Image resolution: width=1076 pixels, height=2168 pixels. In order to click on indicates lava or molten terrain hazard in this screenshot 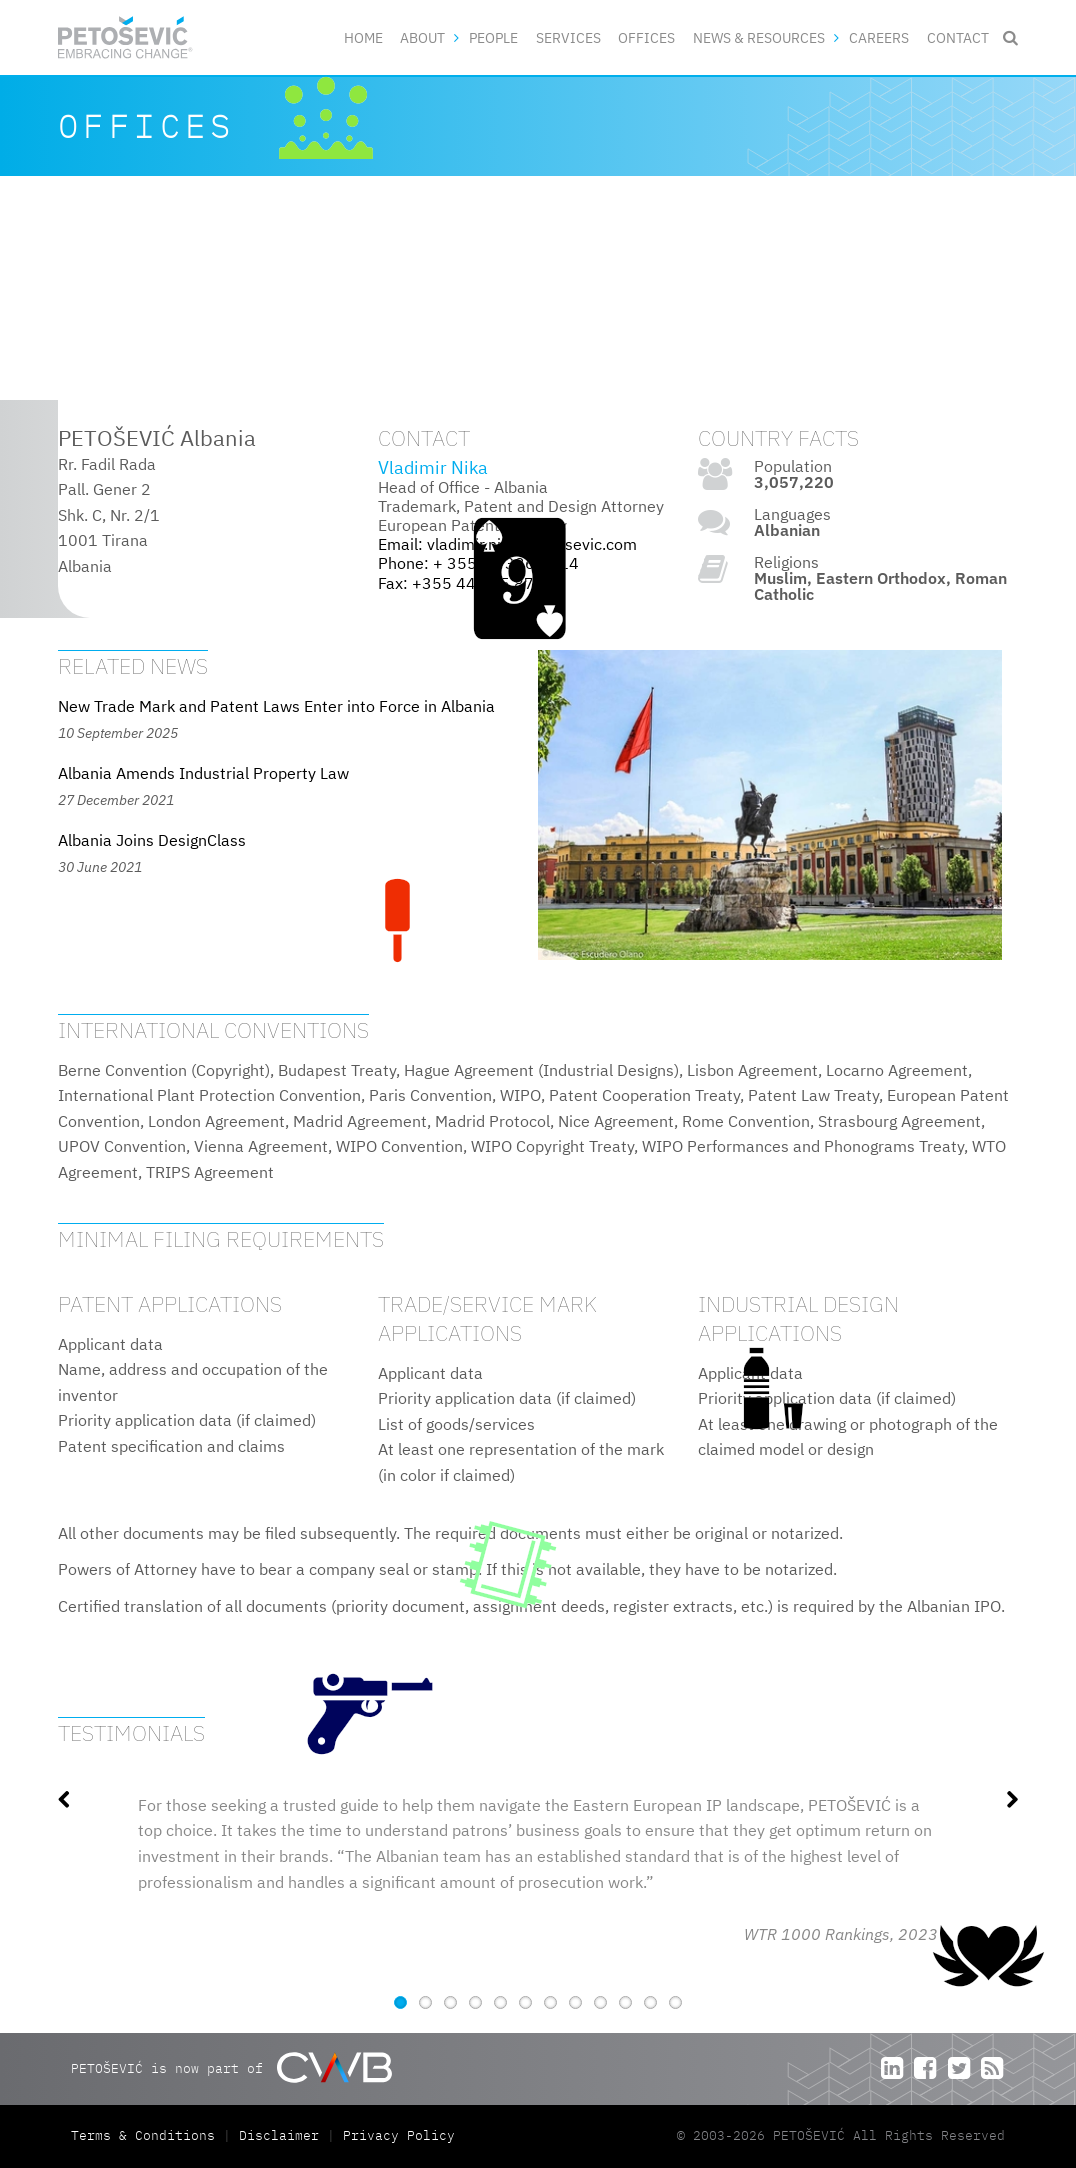, I will do `click(326, 118)`.